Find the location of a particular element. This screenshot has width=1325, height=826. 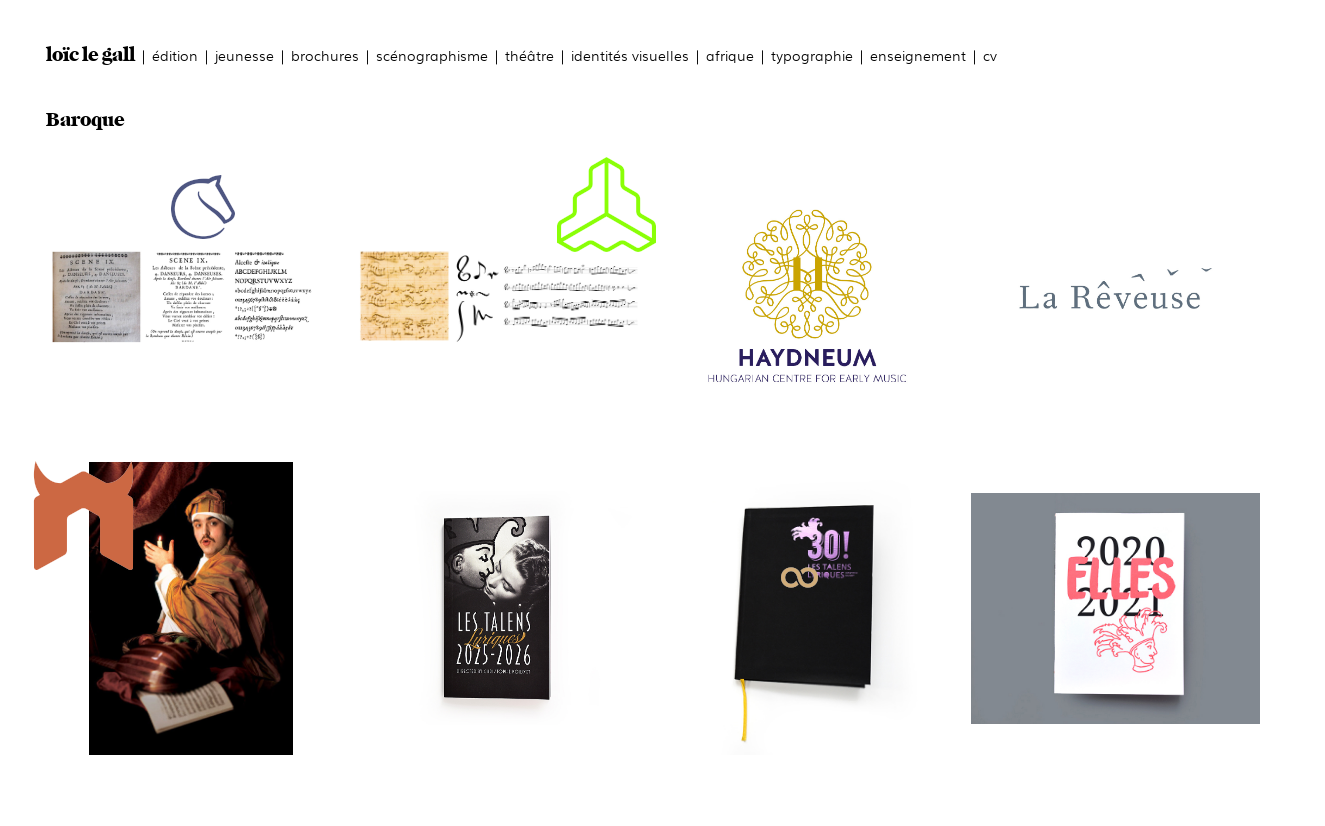

Elegoo brand logo is located at coordinates (799, 577).